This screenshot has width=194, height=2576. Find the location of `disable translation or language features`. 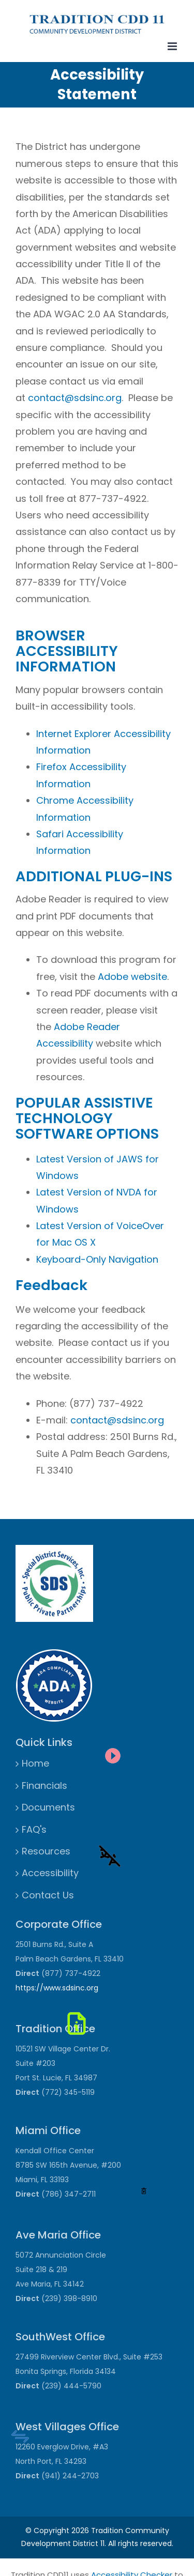

disable translation or language features is located at coordinates (110, 1856).